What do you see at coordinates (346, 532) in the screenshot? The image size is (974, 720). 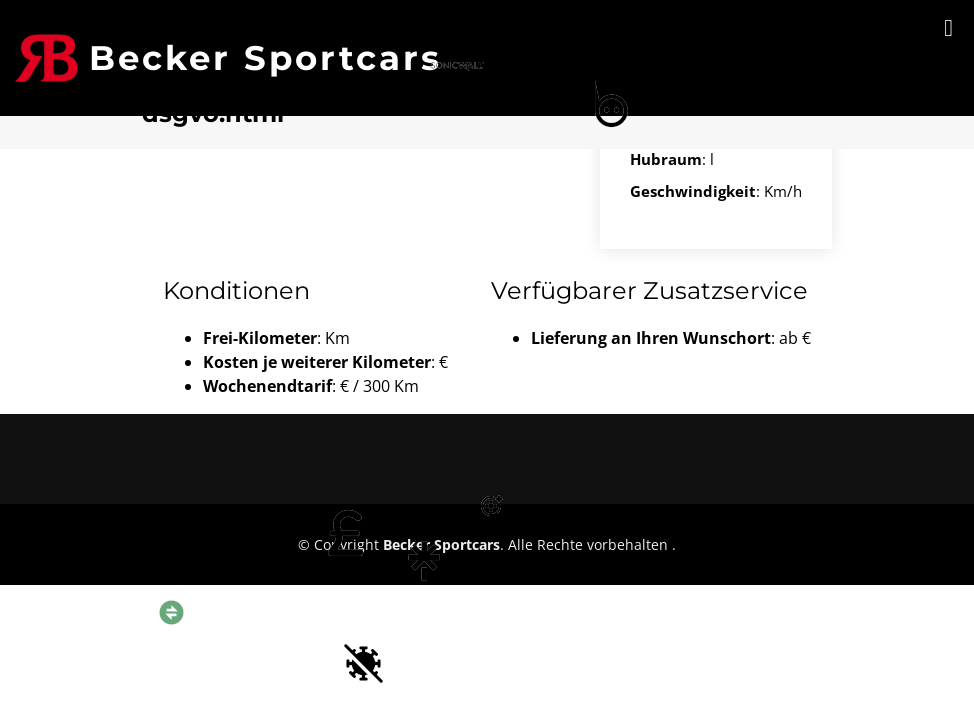 I see `indicates british pound sterling currency` at bounding box center [346, 532].